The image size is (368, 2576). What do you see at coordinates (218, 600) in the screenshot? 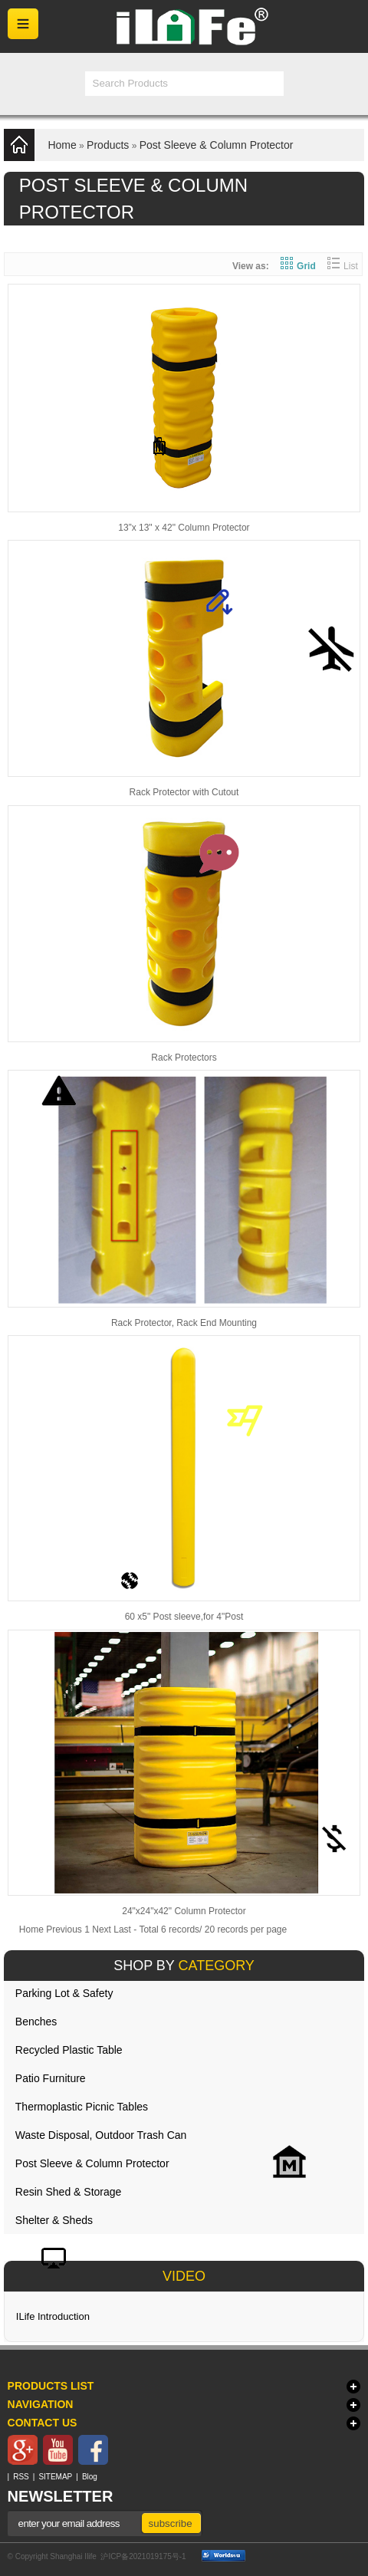
I see `save or submit written content` at bounding box center [218, 600].